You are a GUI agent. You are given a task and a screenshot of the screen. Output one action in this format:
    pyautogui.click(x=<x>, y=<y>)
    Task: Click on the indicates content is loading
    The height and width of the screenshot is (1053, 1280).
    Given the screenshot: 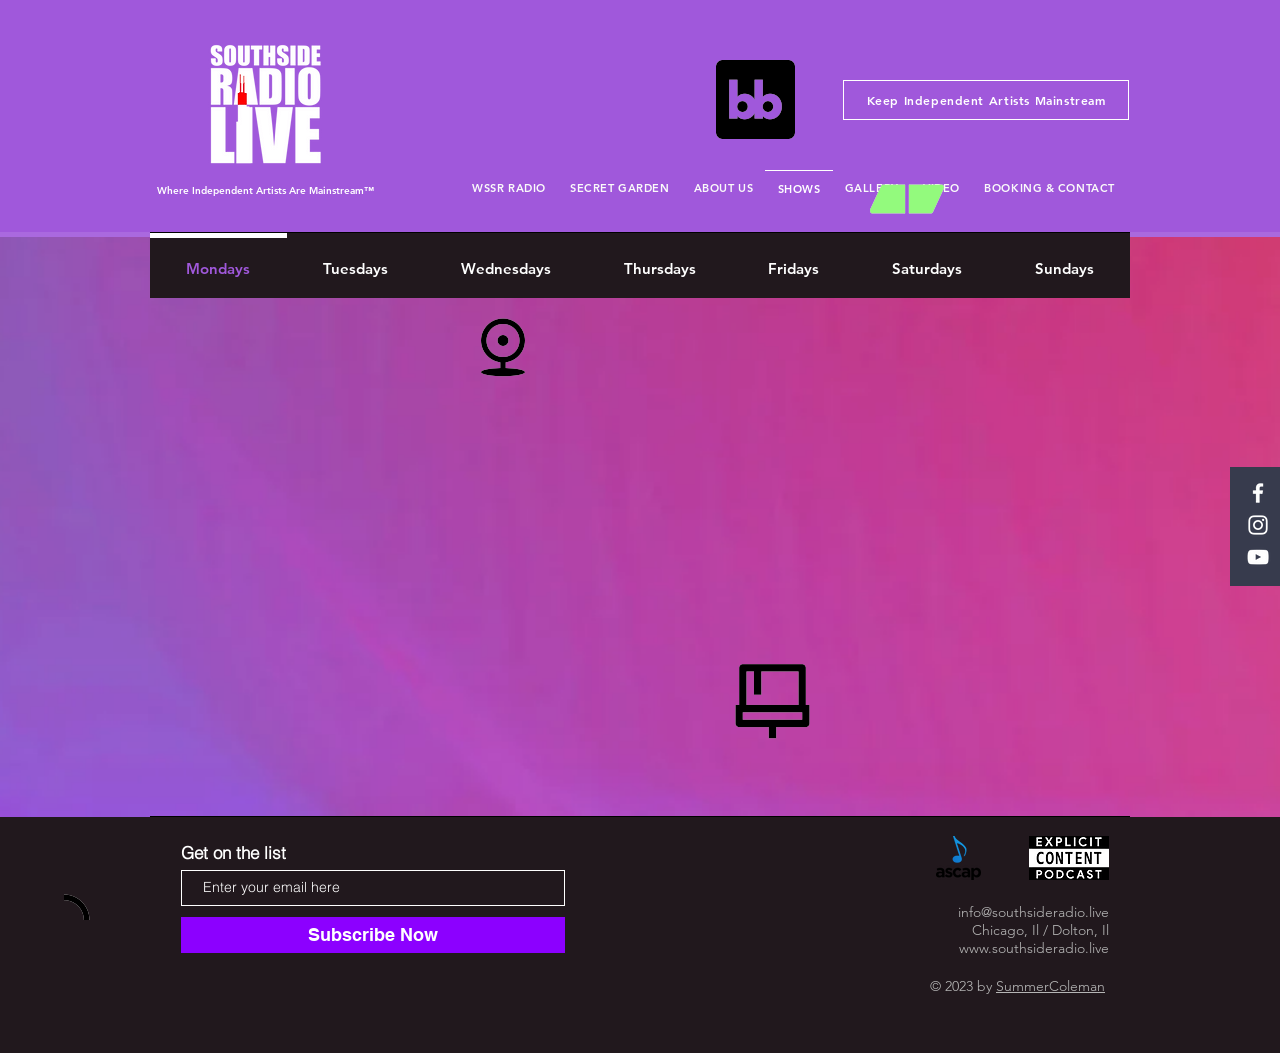 What is the action you would take?
    pyautogui.click(x=64, y=920)
    